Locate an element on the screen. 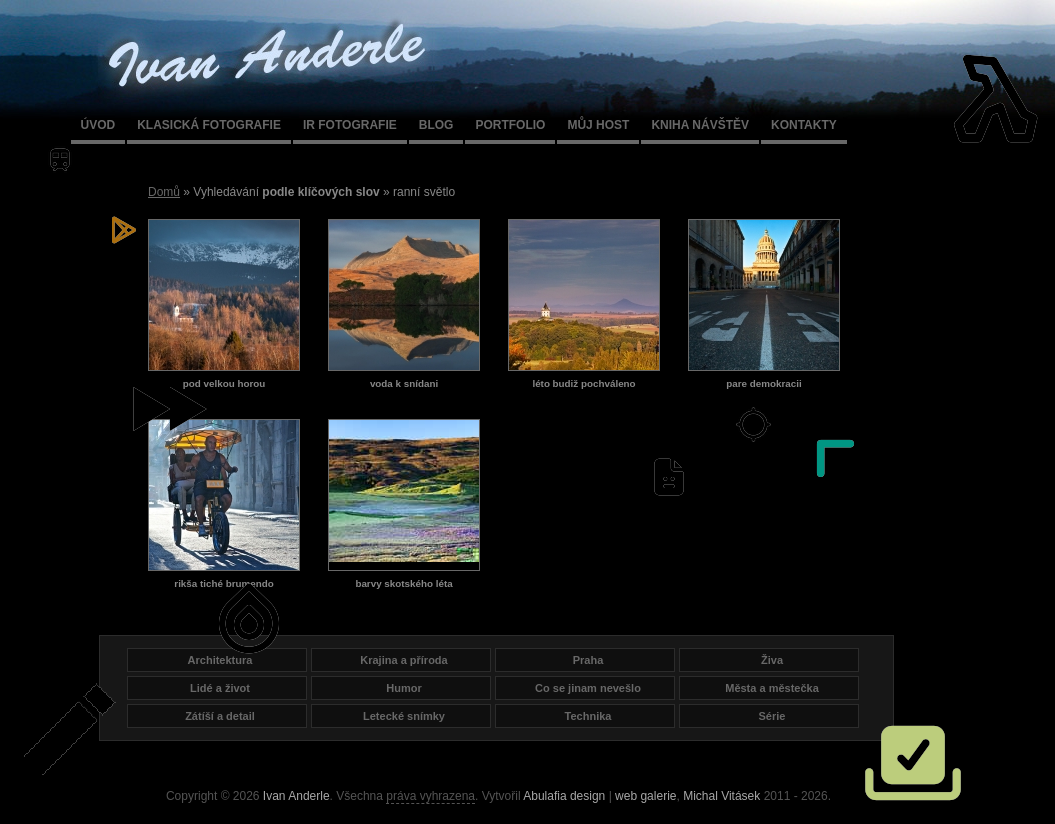 This screenshot has width=1055, height=824. GPS signal not yet acquired is located at coordinates (753, 424).